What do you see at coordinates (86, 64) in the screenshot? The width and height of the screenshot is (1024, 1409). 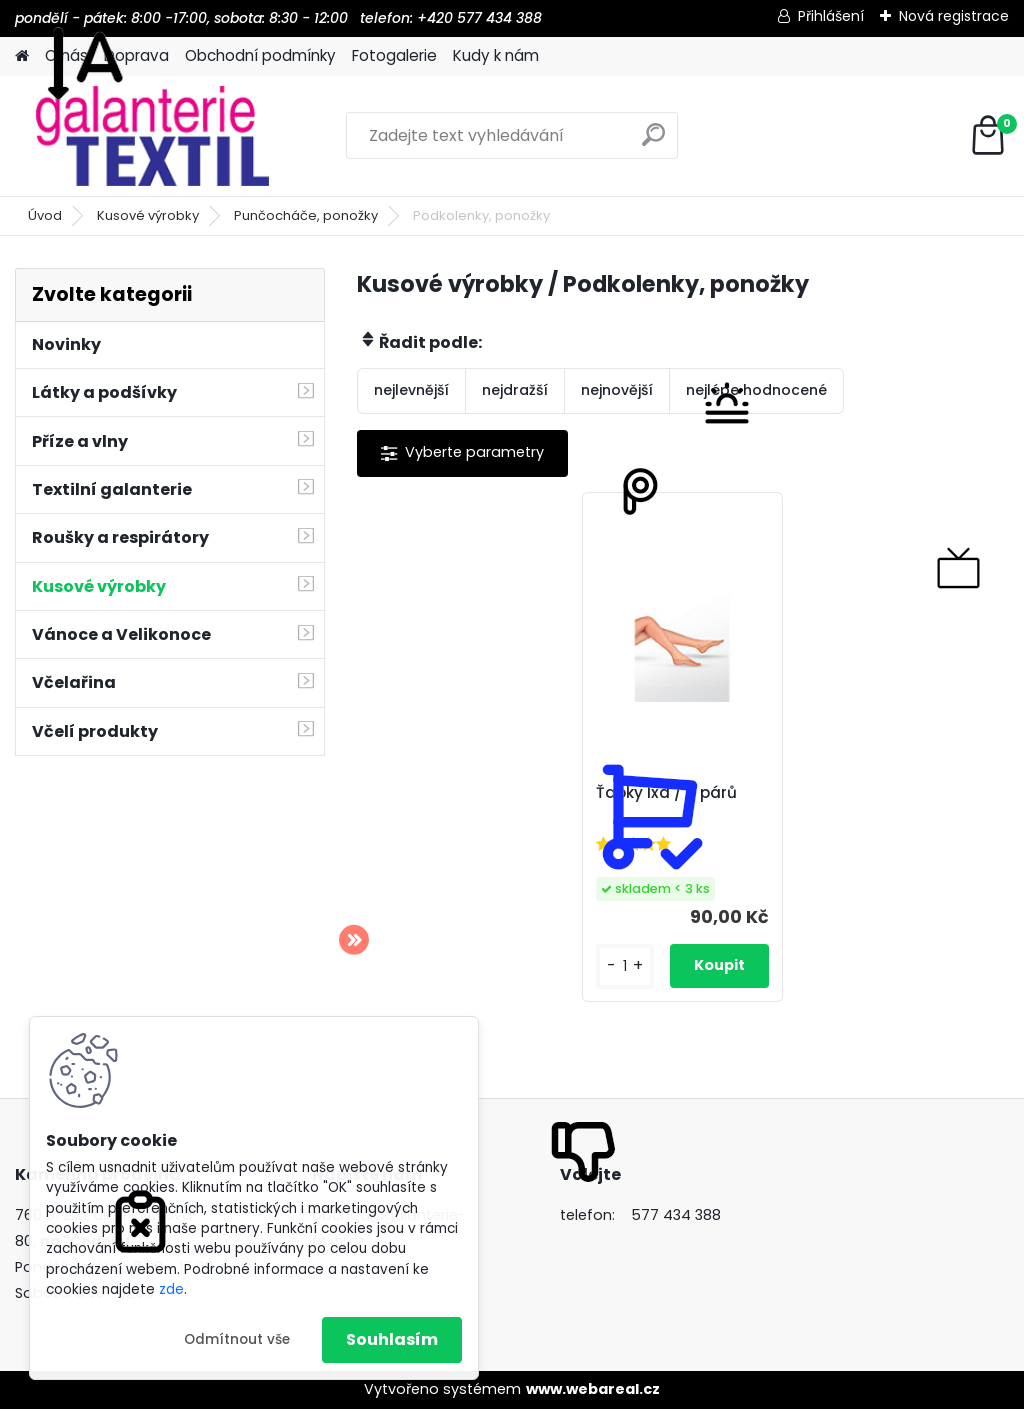 I see `rotate text to vertical orientation` at bounding box center [86, 64].